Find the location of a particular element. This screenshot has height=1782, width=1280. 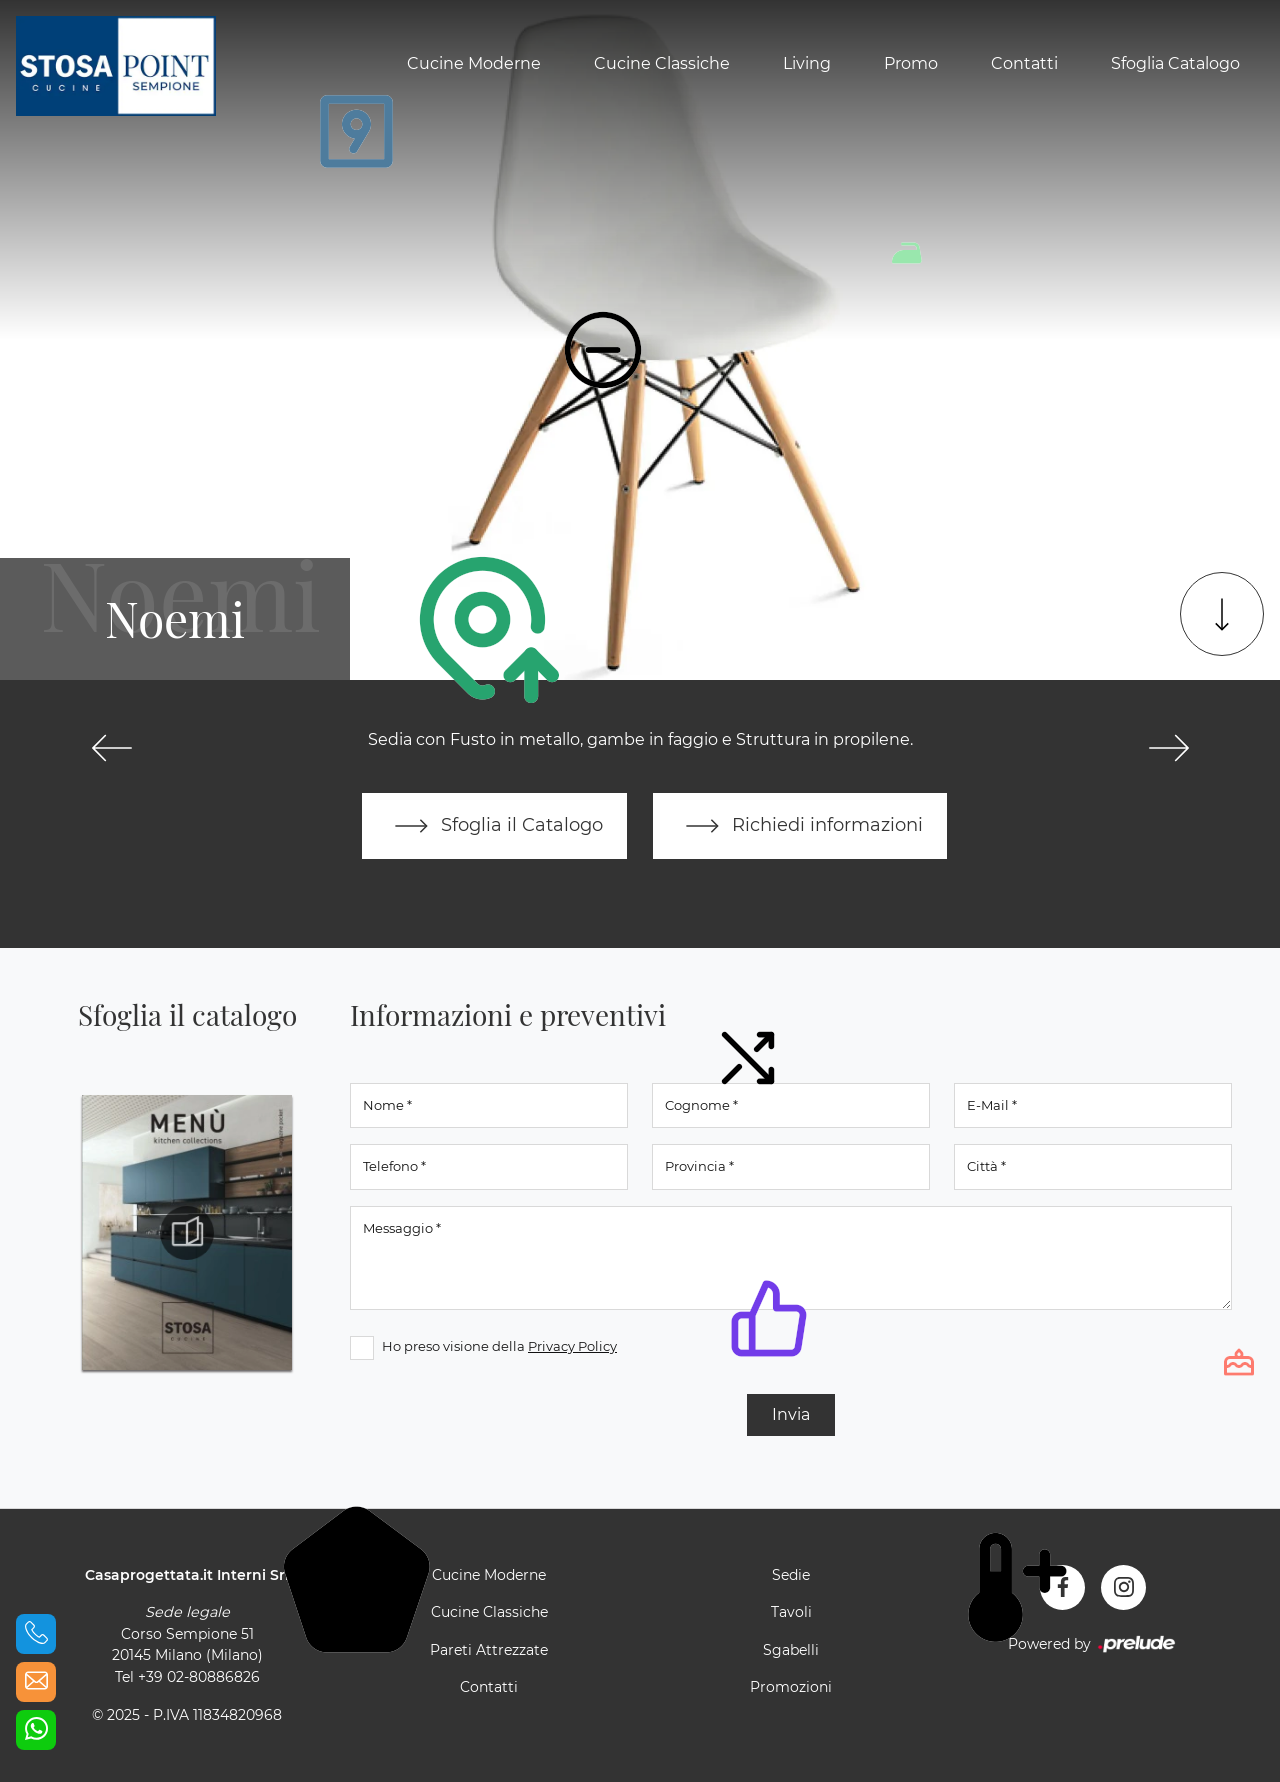

like or upvote content is located at coordinates (769, 1318).